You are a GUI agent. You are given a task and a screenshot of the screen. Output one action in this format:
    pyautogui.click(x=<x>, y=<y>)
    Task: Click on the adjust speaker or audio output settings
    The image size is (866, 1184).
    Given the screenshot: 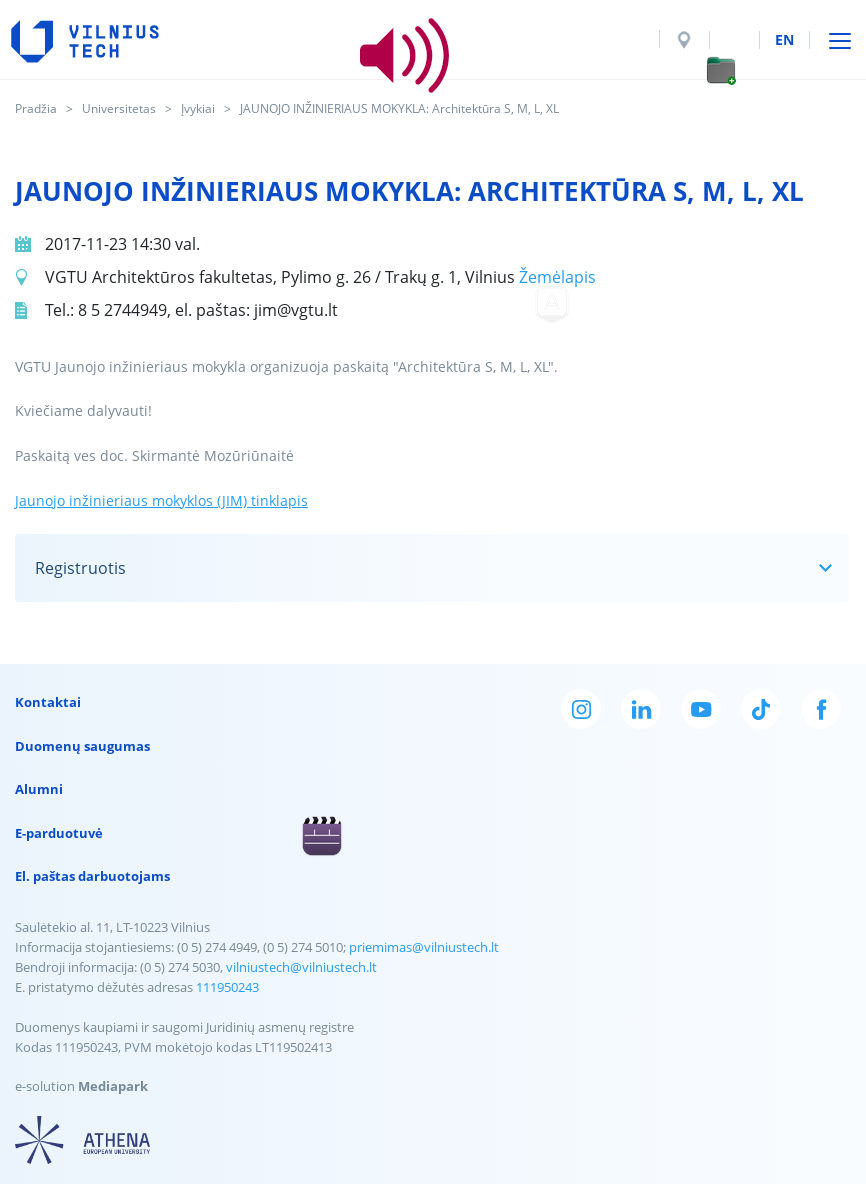 What is the action you would take?
    pyautogui.click(x=404, y=55)
    